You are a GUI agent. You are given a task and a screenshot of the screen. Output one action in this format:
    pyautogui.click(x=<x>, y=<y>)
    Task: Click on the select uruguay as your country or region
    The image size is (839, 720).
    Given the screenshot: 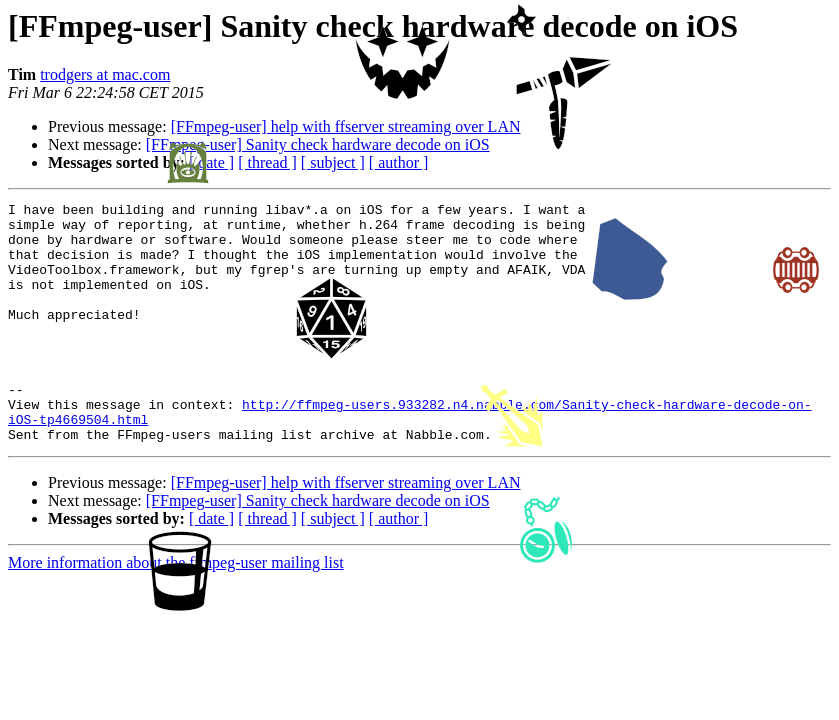 What is the action you would take?
    pyautogui.click(x=630, y=259)
    